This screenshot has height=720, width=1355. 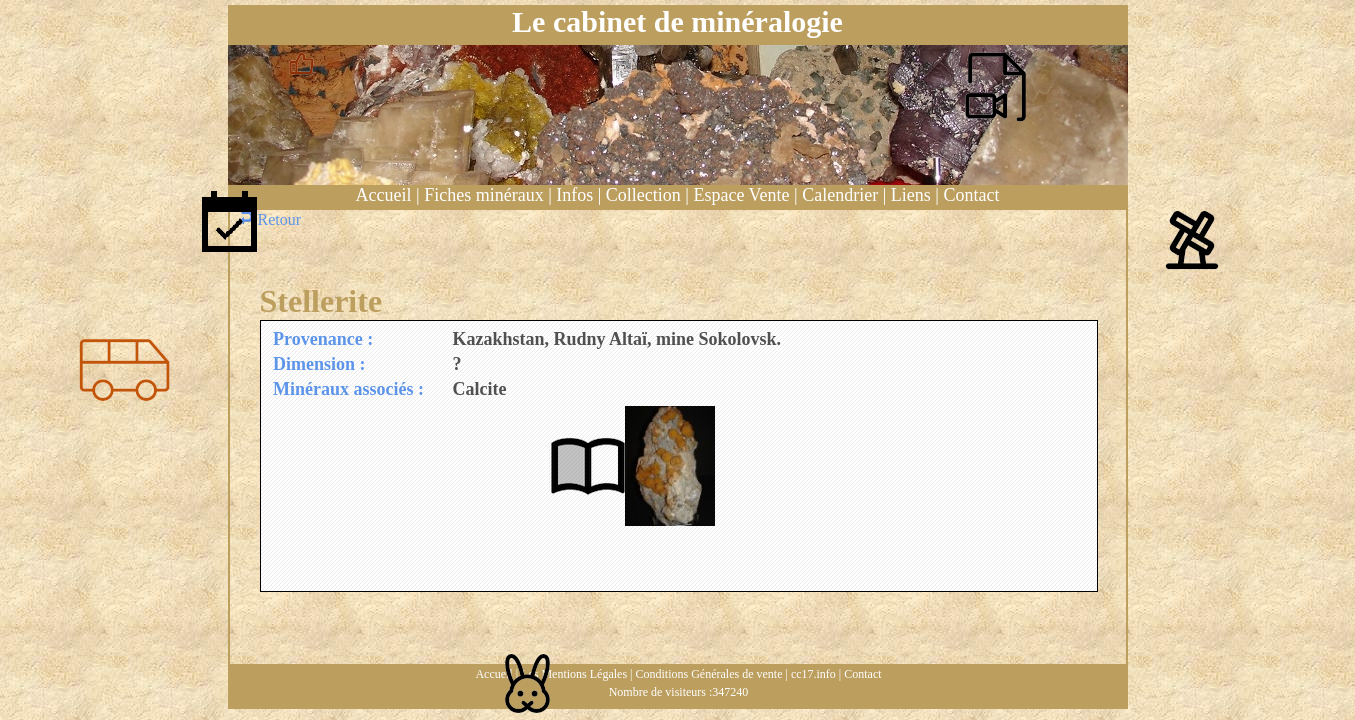 What do you see at coordinates (121, 368) in the screenshot?
I see `track delivery or shipping status` at bounding box center [121, 368].